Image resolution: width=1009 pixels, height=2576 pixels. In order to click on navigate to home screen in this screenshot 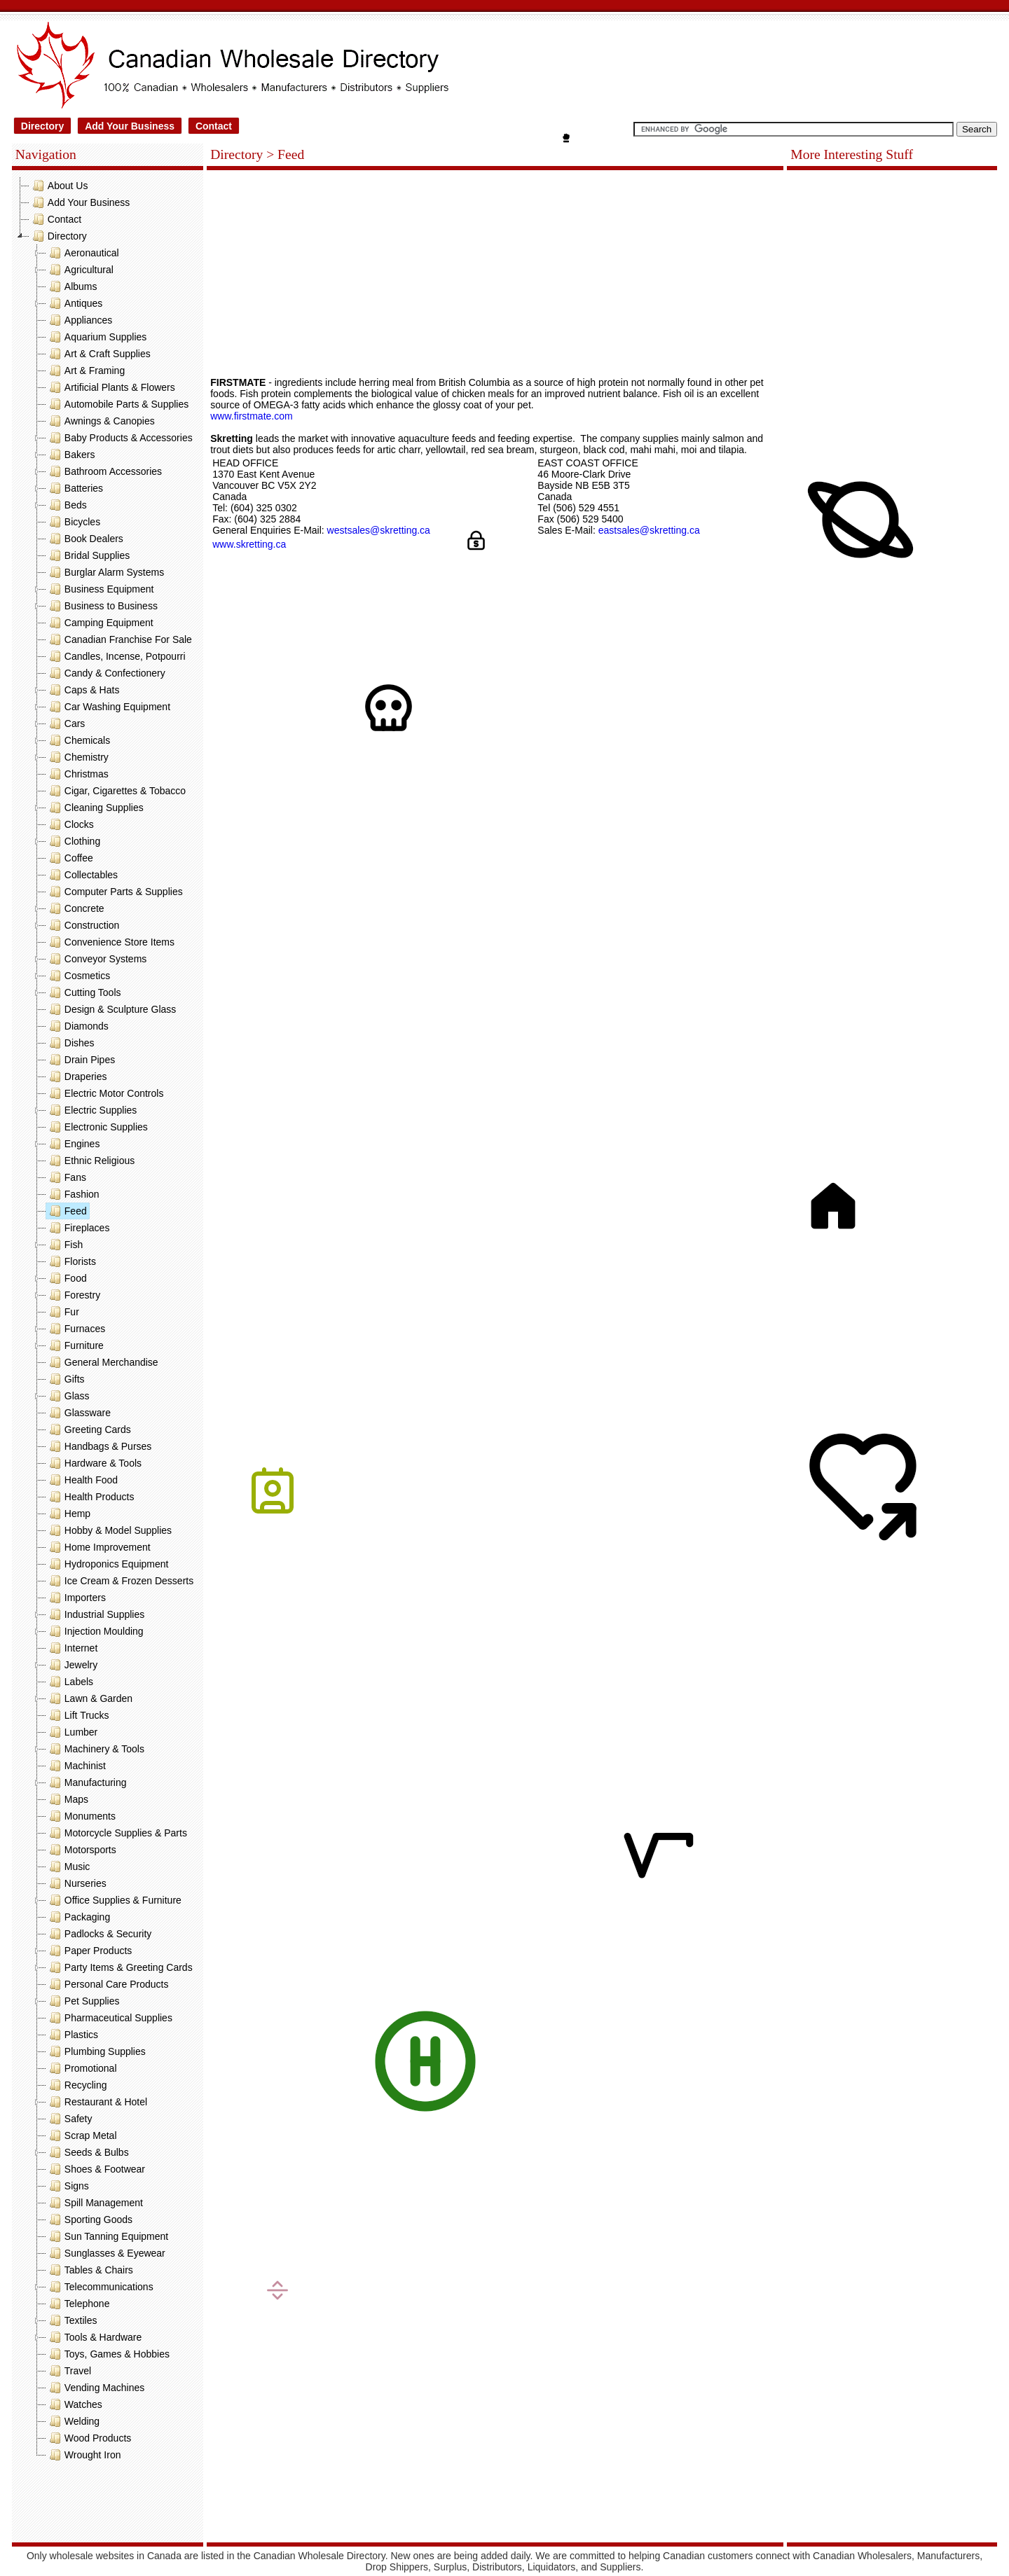, I will do `click(833, 1207)`.